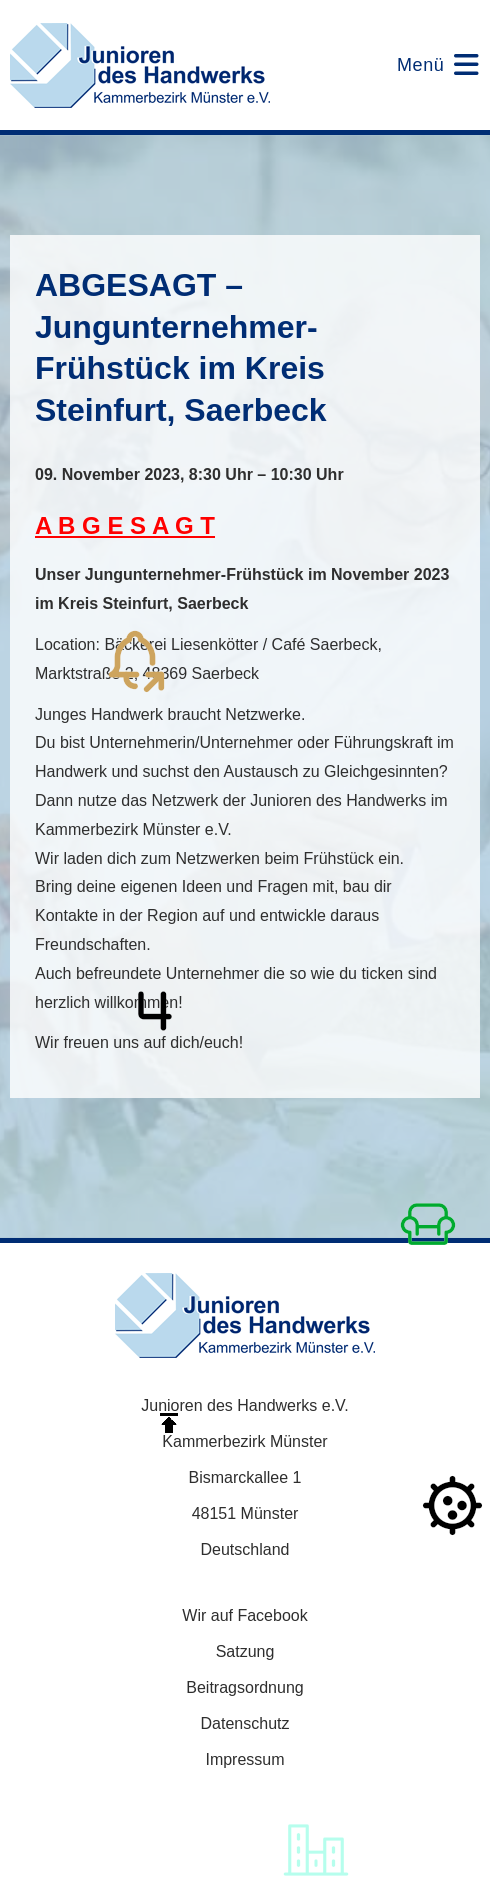 This screenshot has height=1887, width=490. What do you see at coordinates (155, 1011) in the screenshot?
I see `numeric indicator showing the number four` at bounding box center [155, 1011].